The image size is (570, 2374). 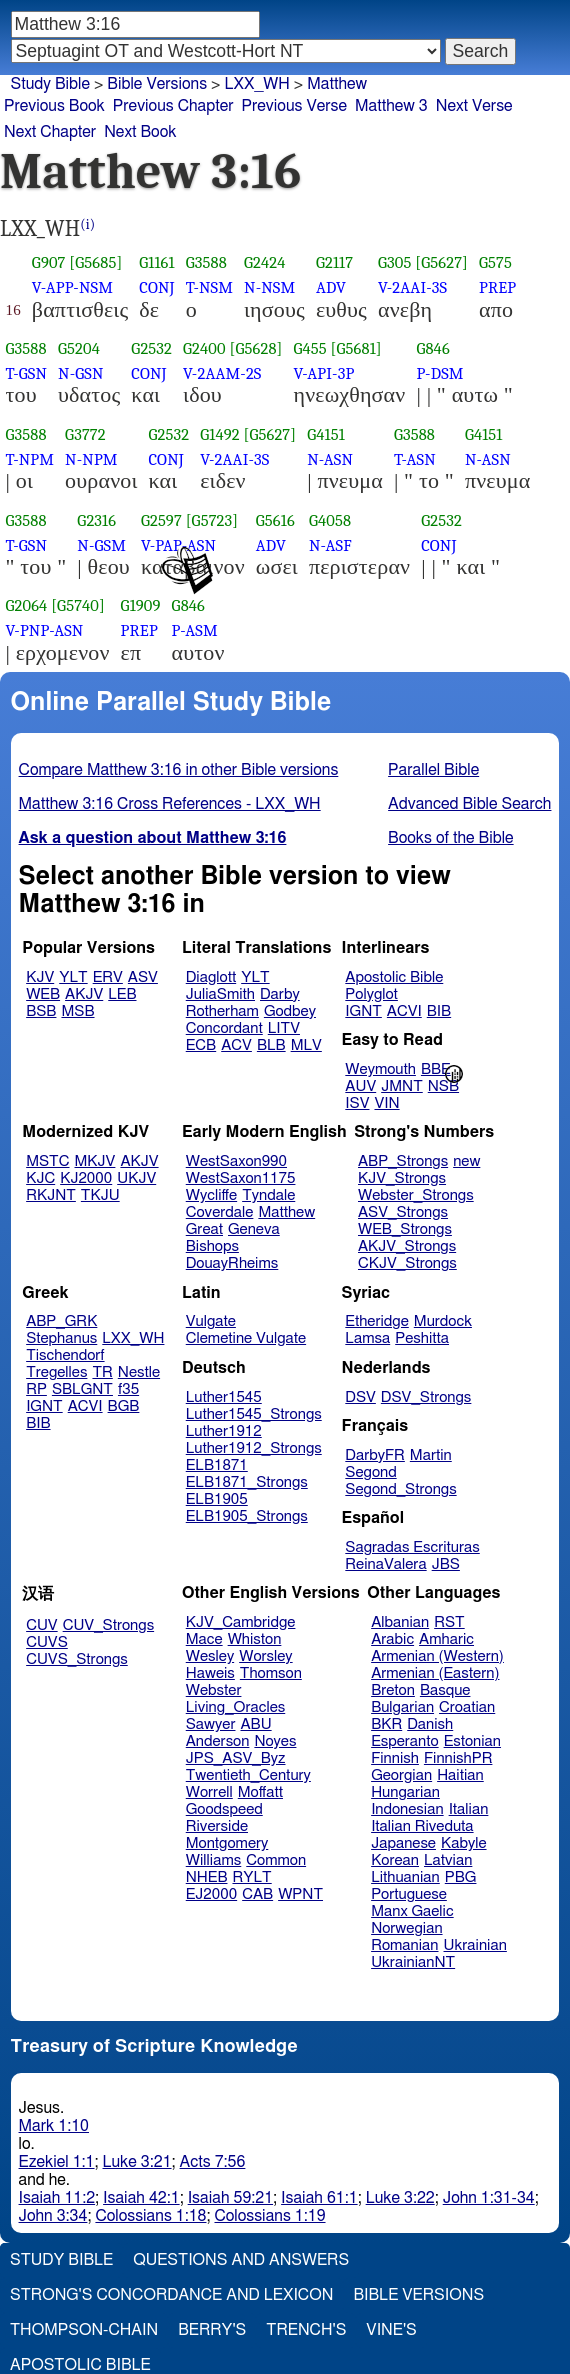 What do you see at coordinates (187, 570) in the screenshot?
I see `taxbuzz company logo` at bounding box center [187, 570].